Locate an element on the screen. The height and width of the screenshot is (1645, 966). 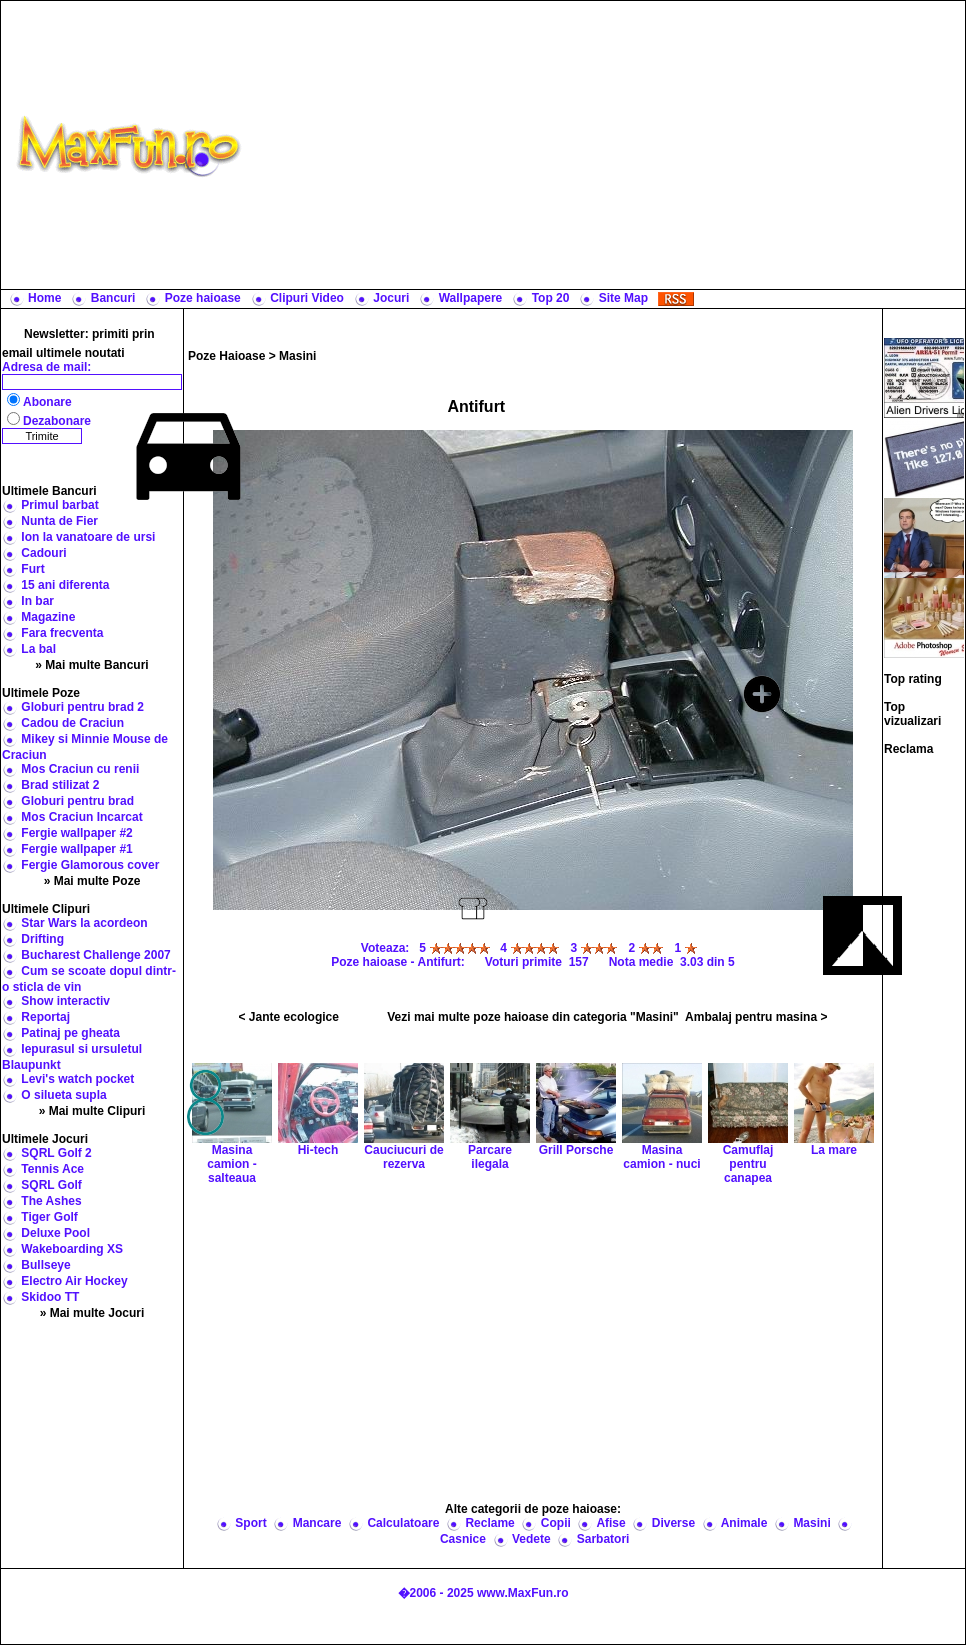
browse bakery or bread products is located at coordinates (473, 908).